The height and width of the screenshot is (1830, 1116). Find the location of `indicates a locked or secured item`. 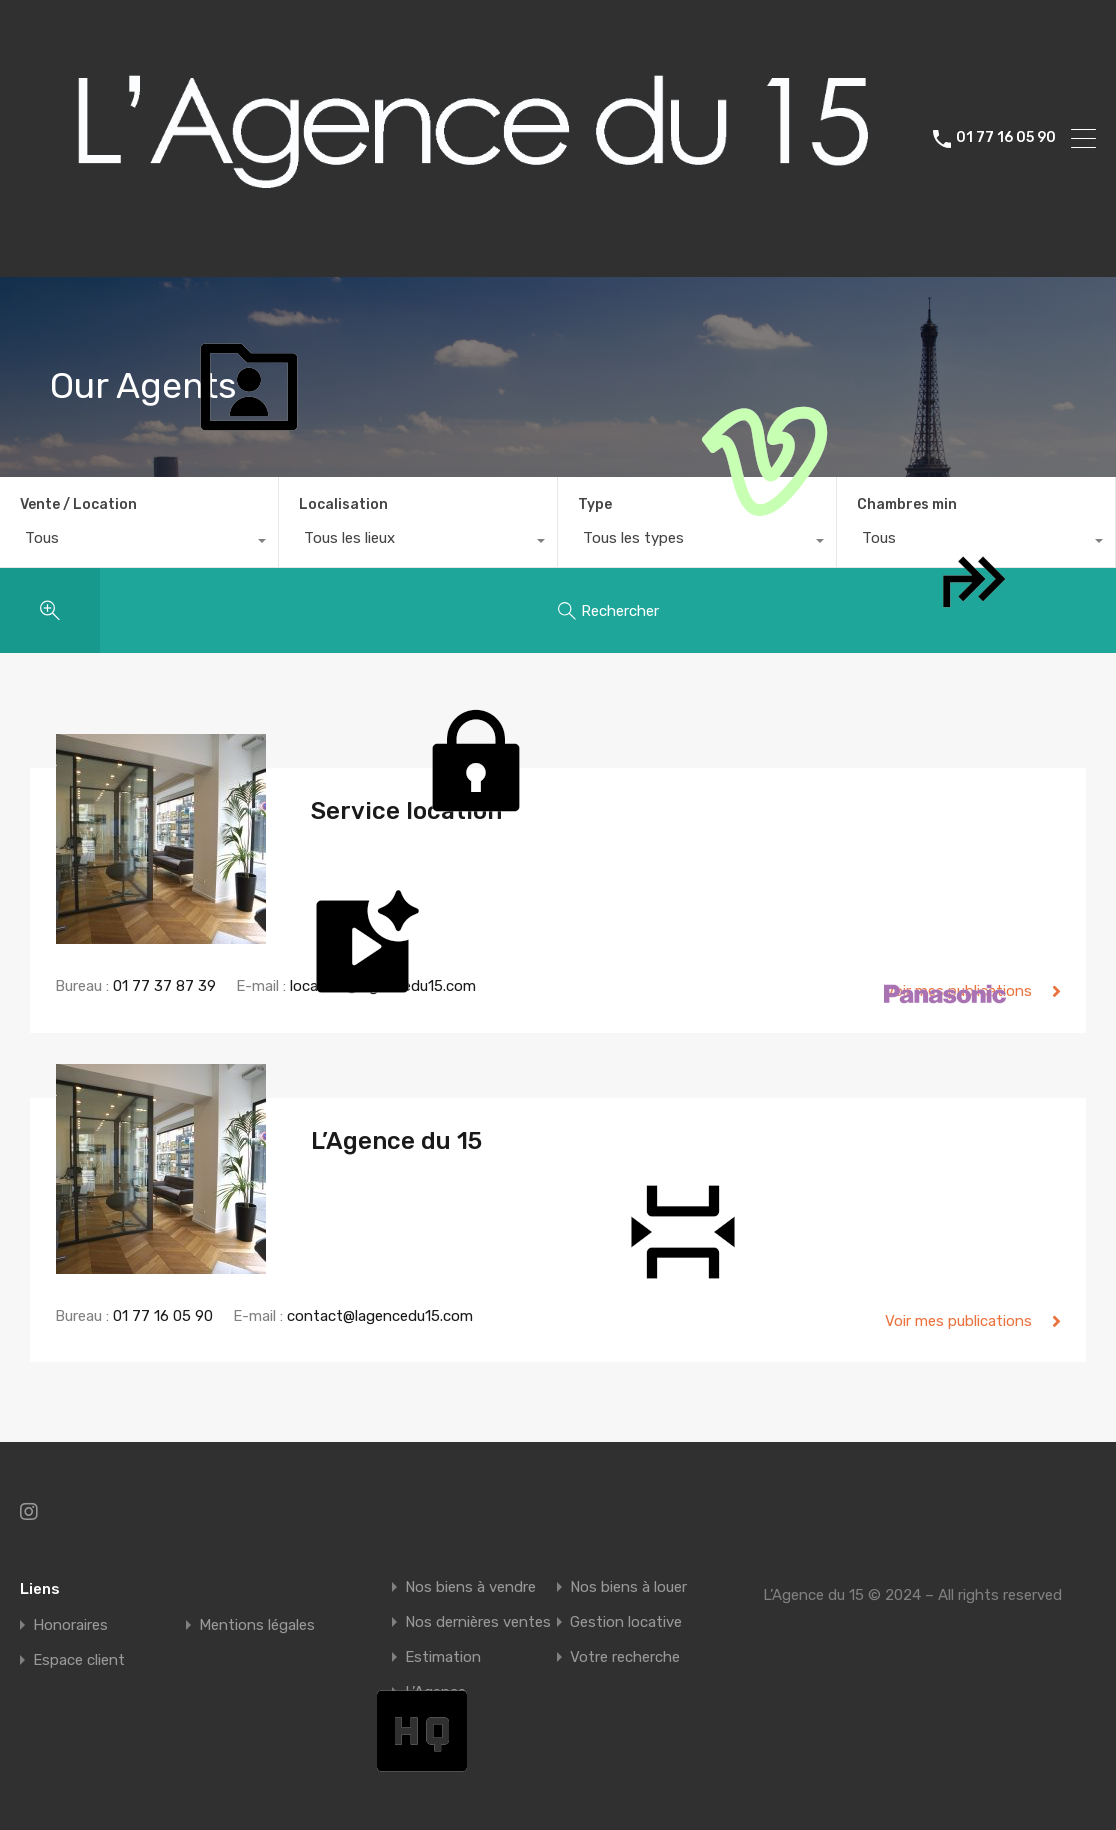

indicates a locked or secured item is located at coordinates (476, 763).